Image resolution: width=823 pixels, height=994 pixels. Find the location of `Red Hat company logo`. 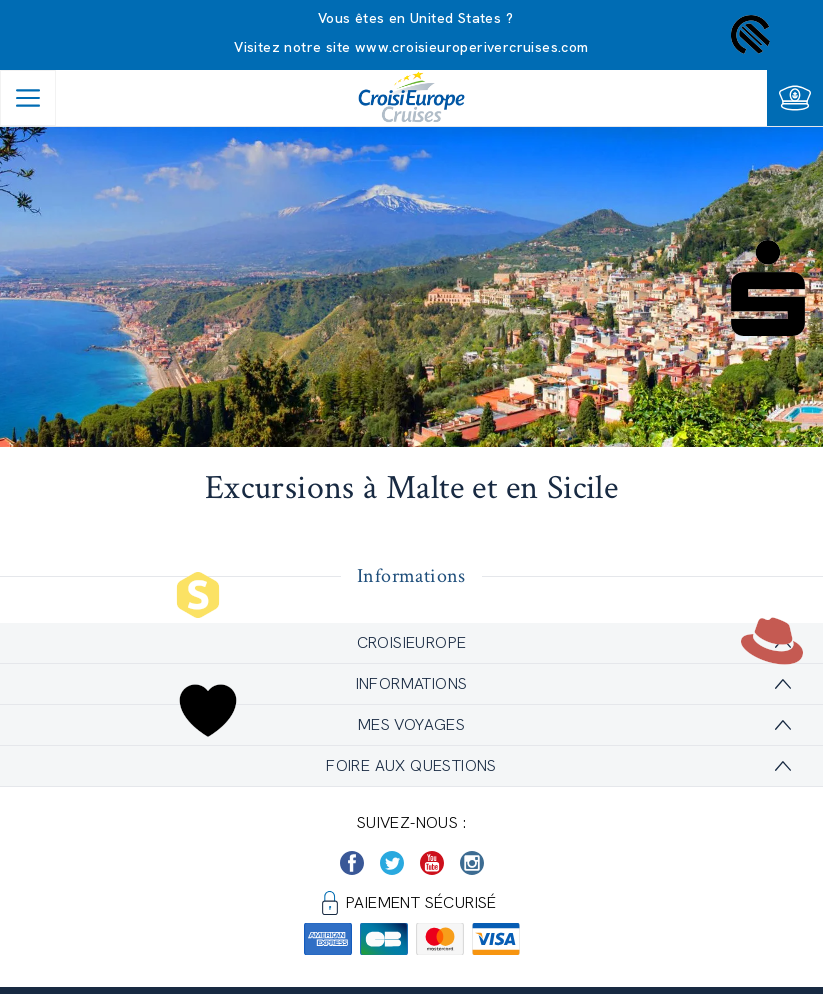

Red Hat company logo is located at coordinates (772, 641).